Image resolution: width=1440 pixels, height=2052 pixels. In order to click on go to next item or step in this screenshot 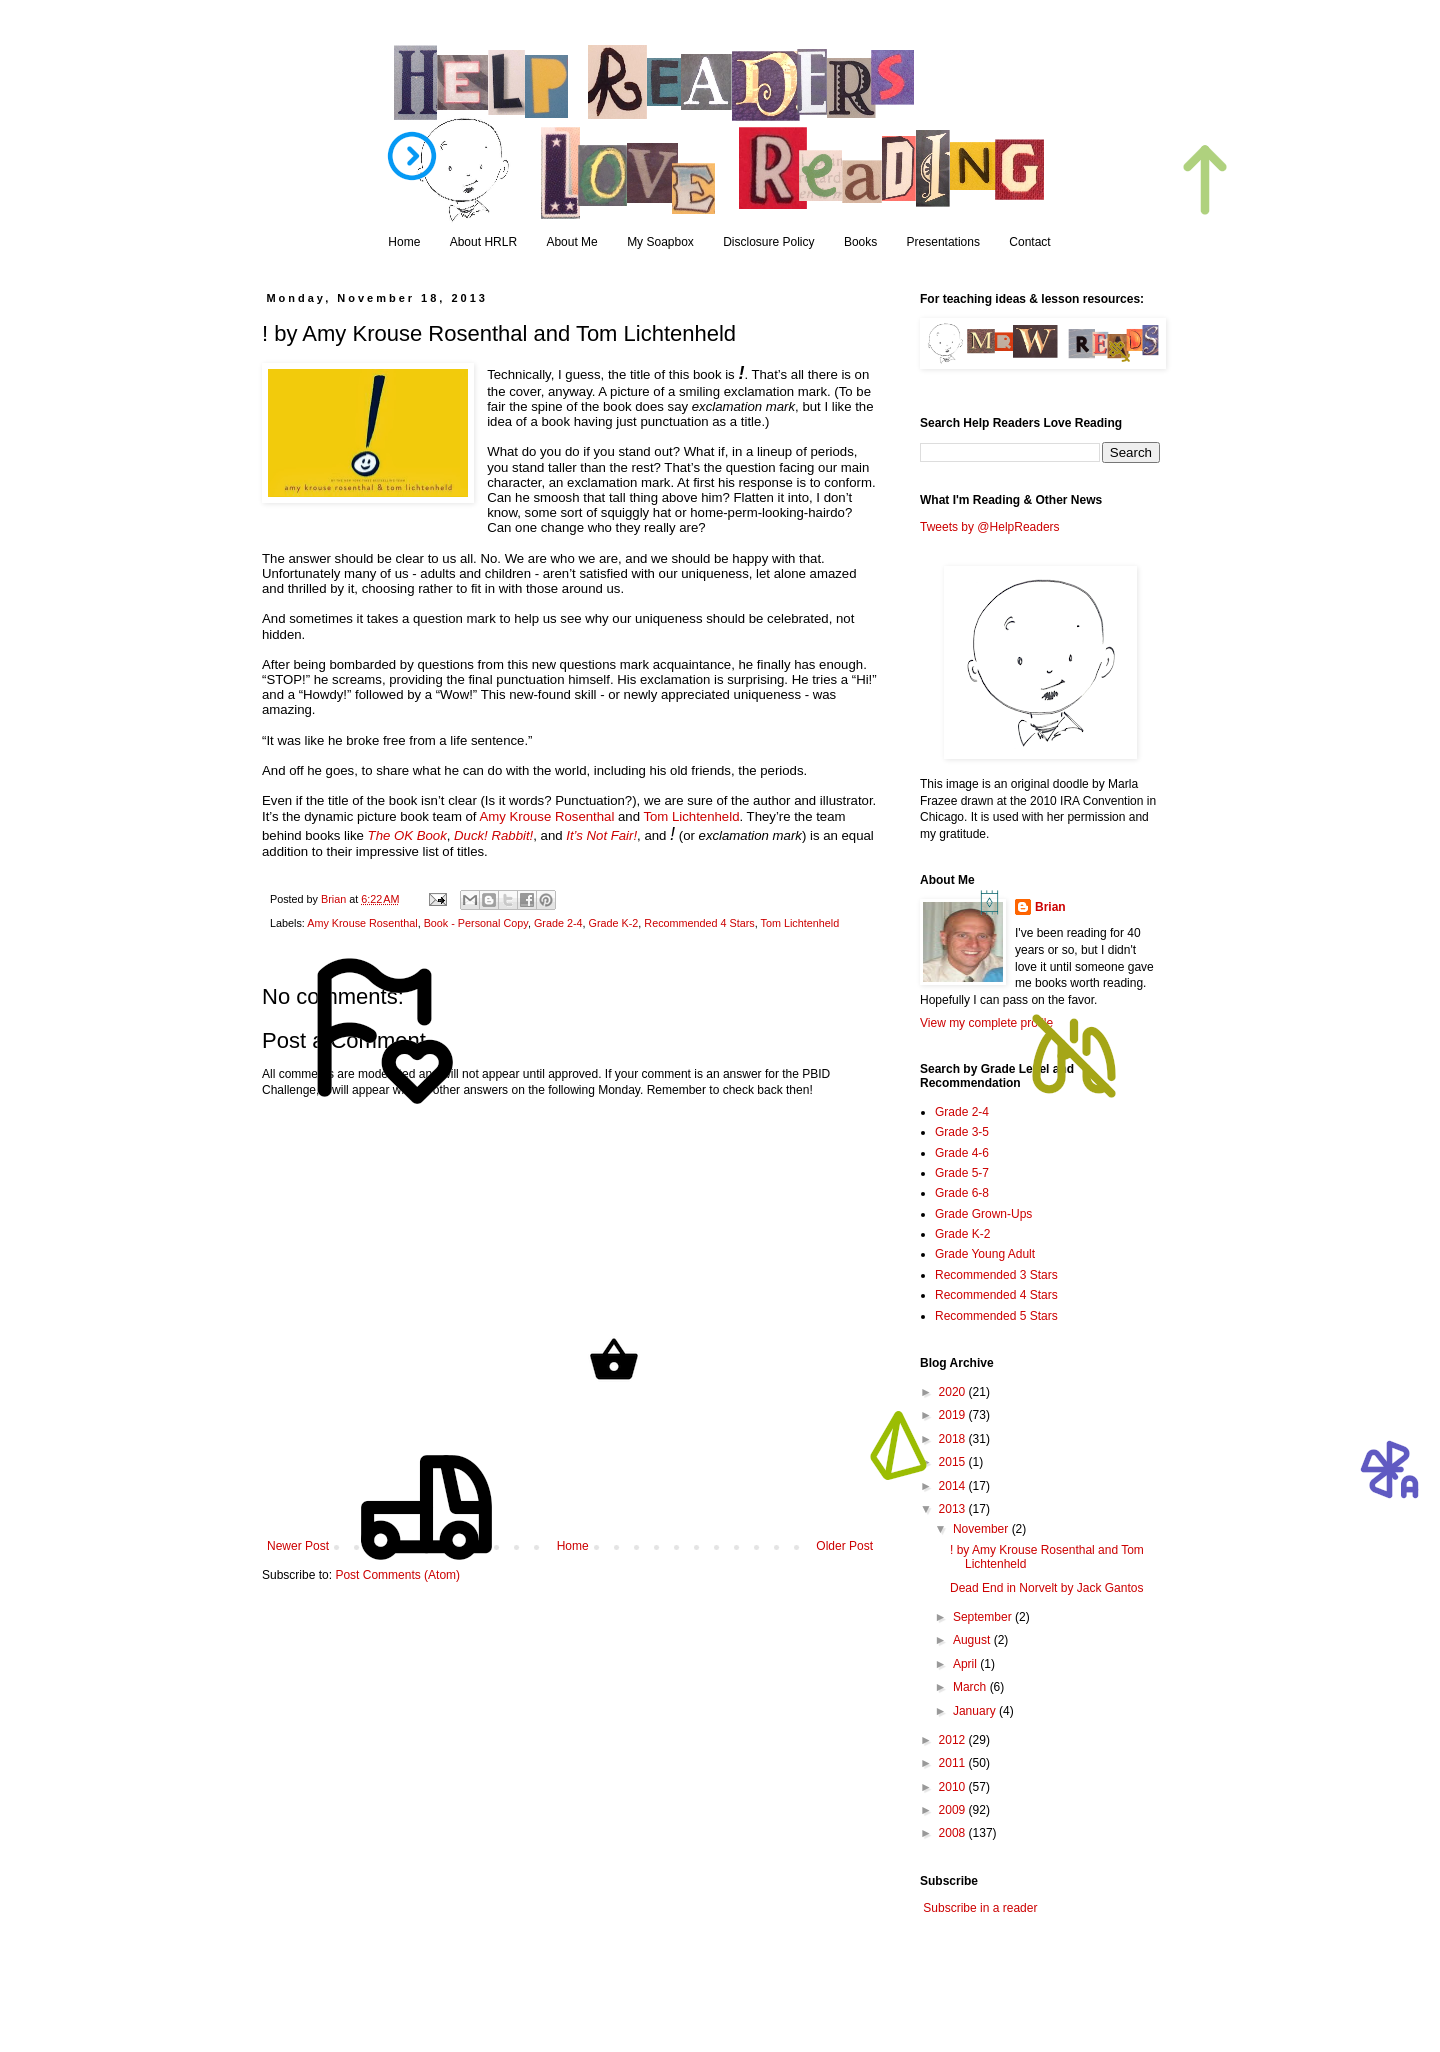, I will do `click(412, 156)`.